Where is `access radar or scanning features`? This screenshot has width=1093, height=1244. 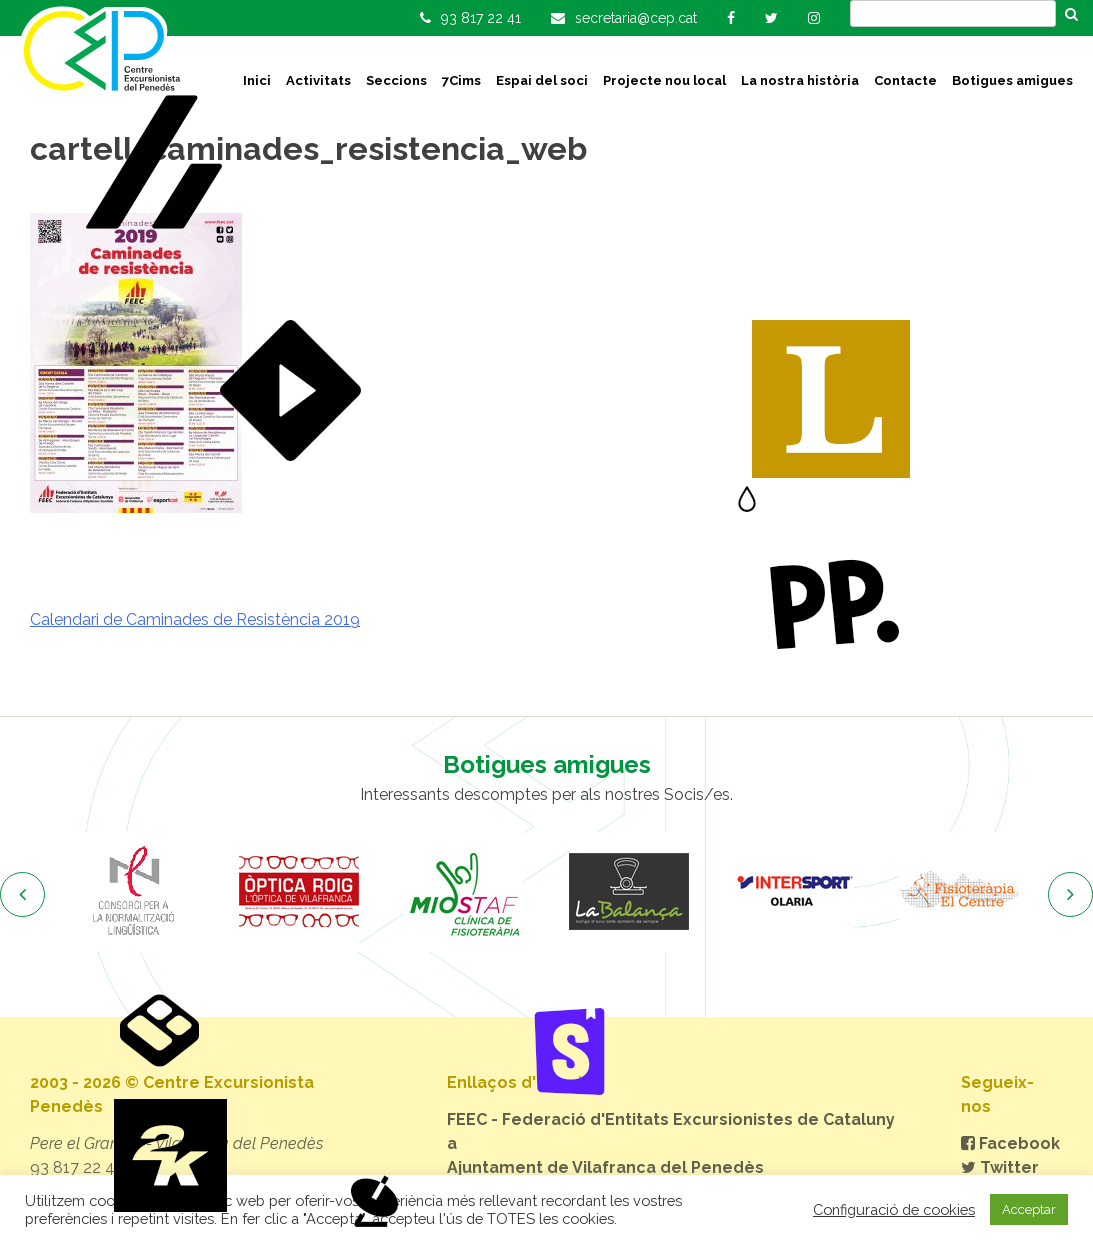 access radar or scanning features is located at coordinates (374, 1201).